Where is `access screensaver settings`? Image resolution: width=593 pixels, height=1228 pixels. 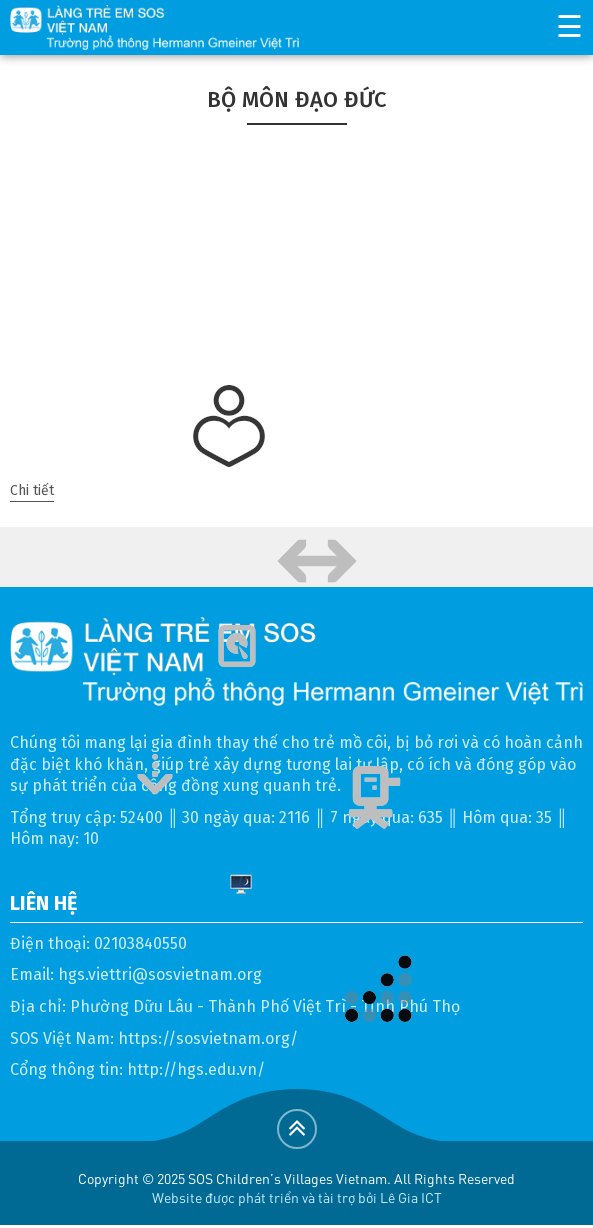
access screensaver settings is located at coordinates (241, 884).